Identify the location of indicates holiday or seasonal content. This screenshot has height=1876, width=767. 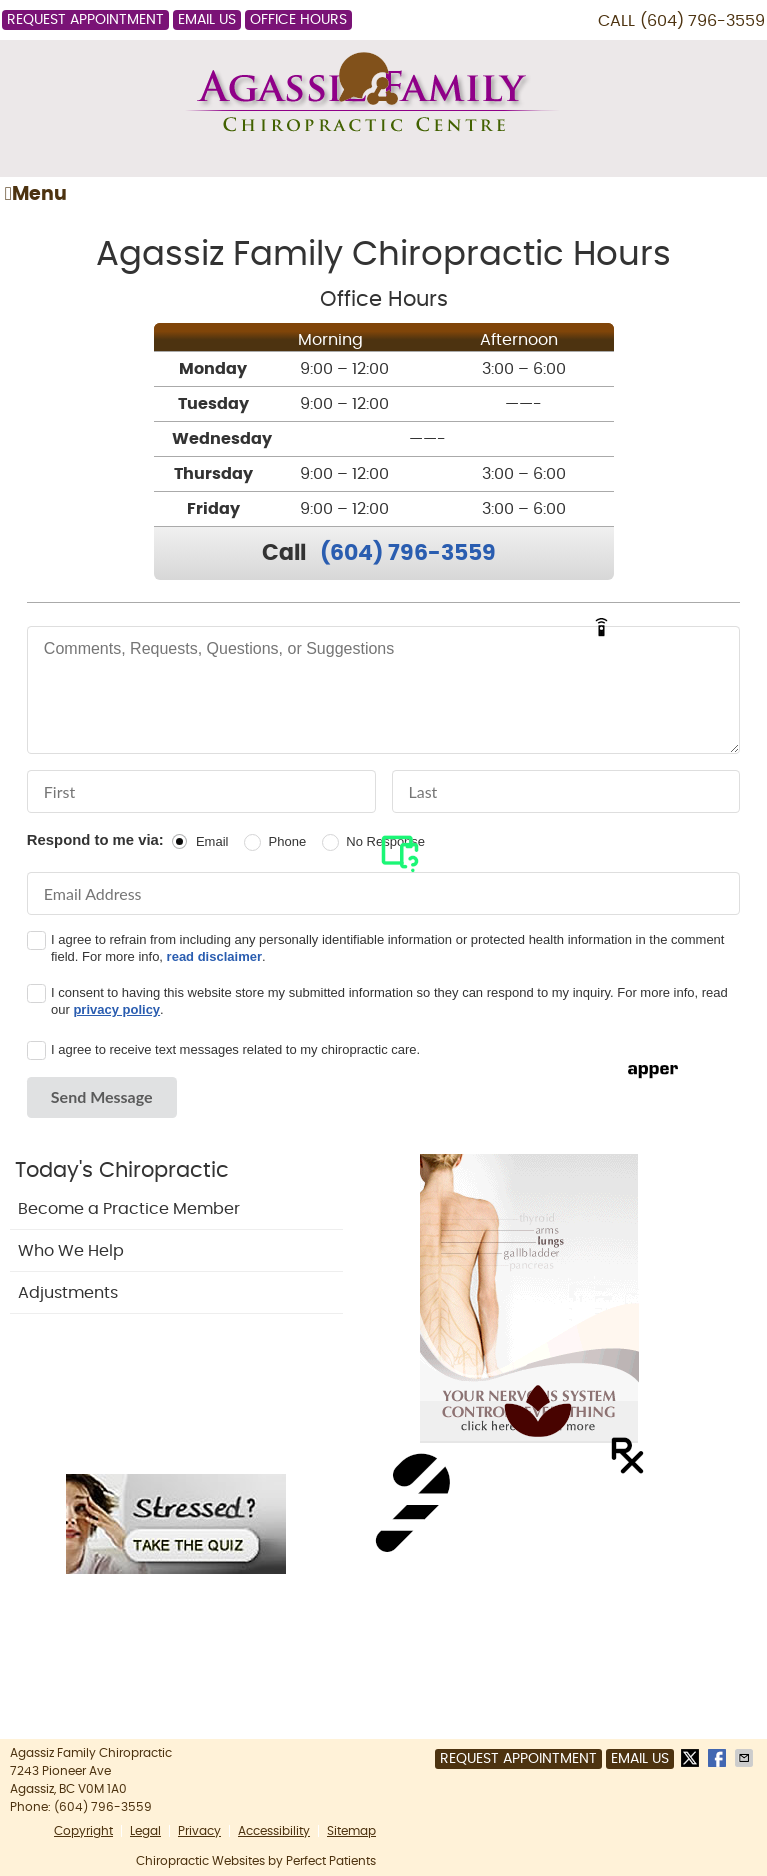
(410, 1505).